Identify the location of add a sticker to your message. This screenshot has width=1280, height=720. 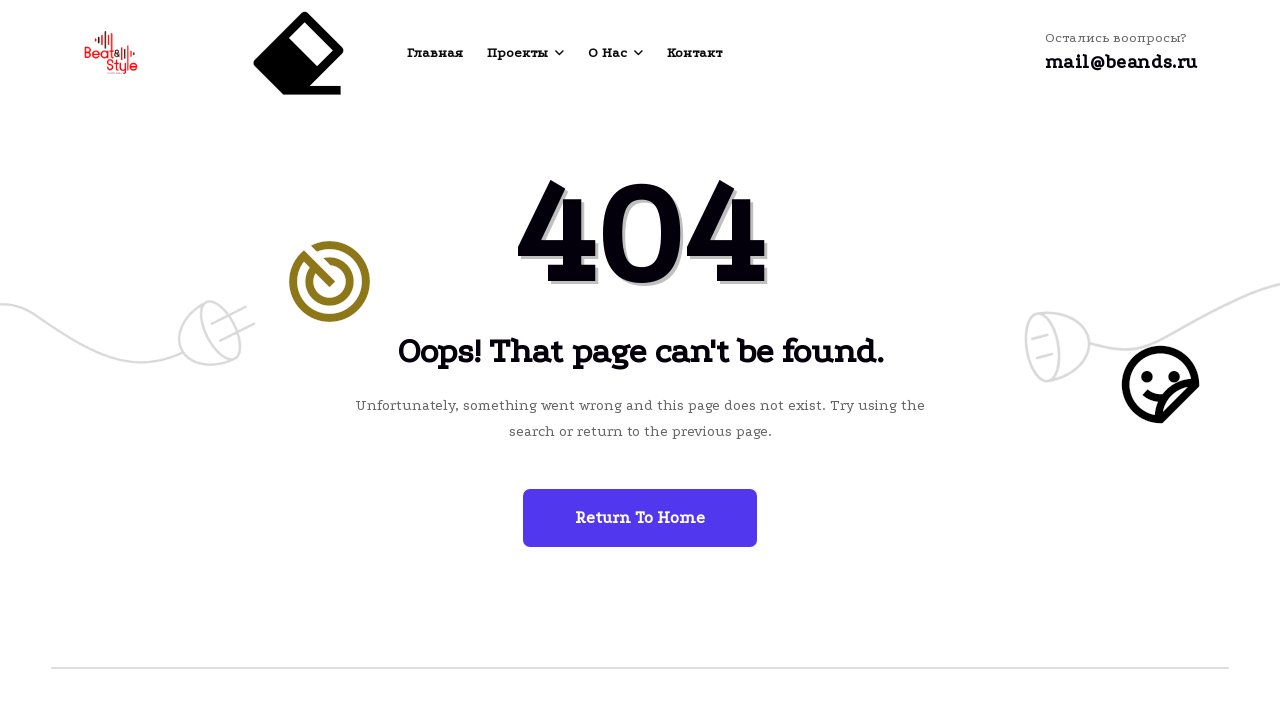
(1160, 384).